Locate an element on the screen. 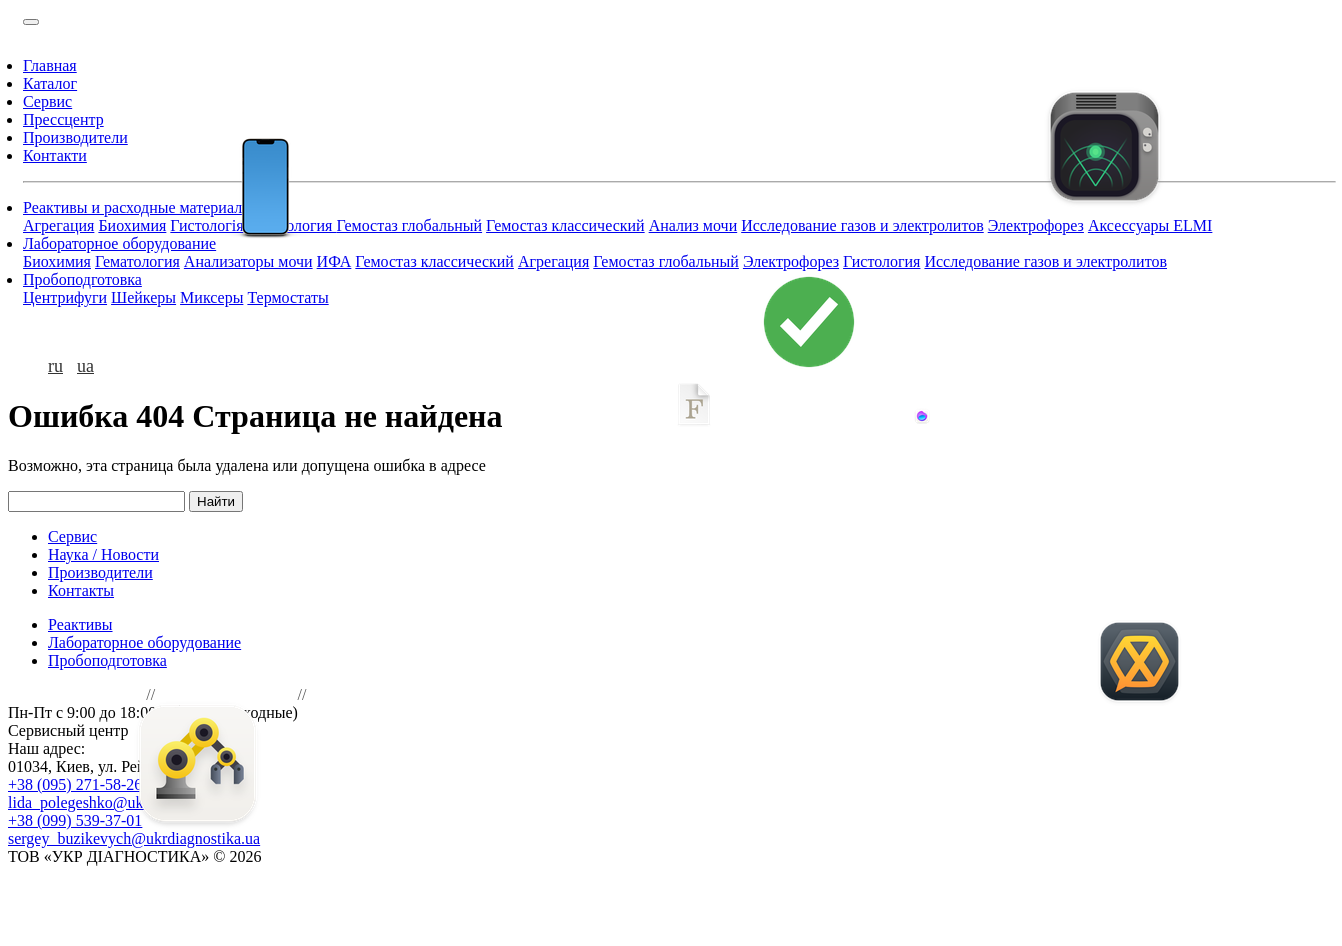  indicates a default or selected item is located at coordinates (809, 322).